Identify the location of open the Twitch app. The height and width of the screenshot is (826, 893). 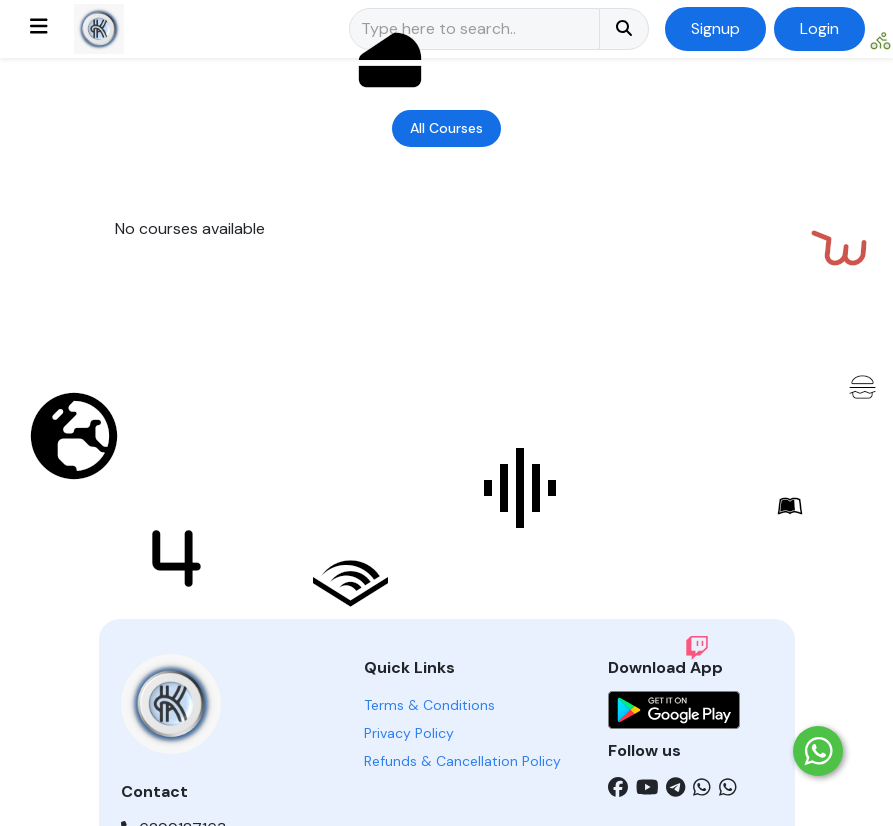
(697, 648).